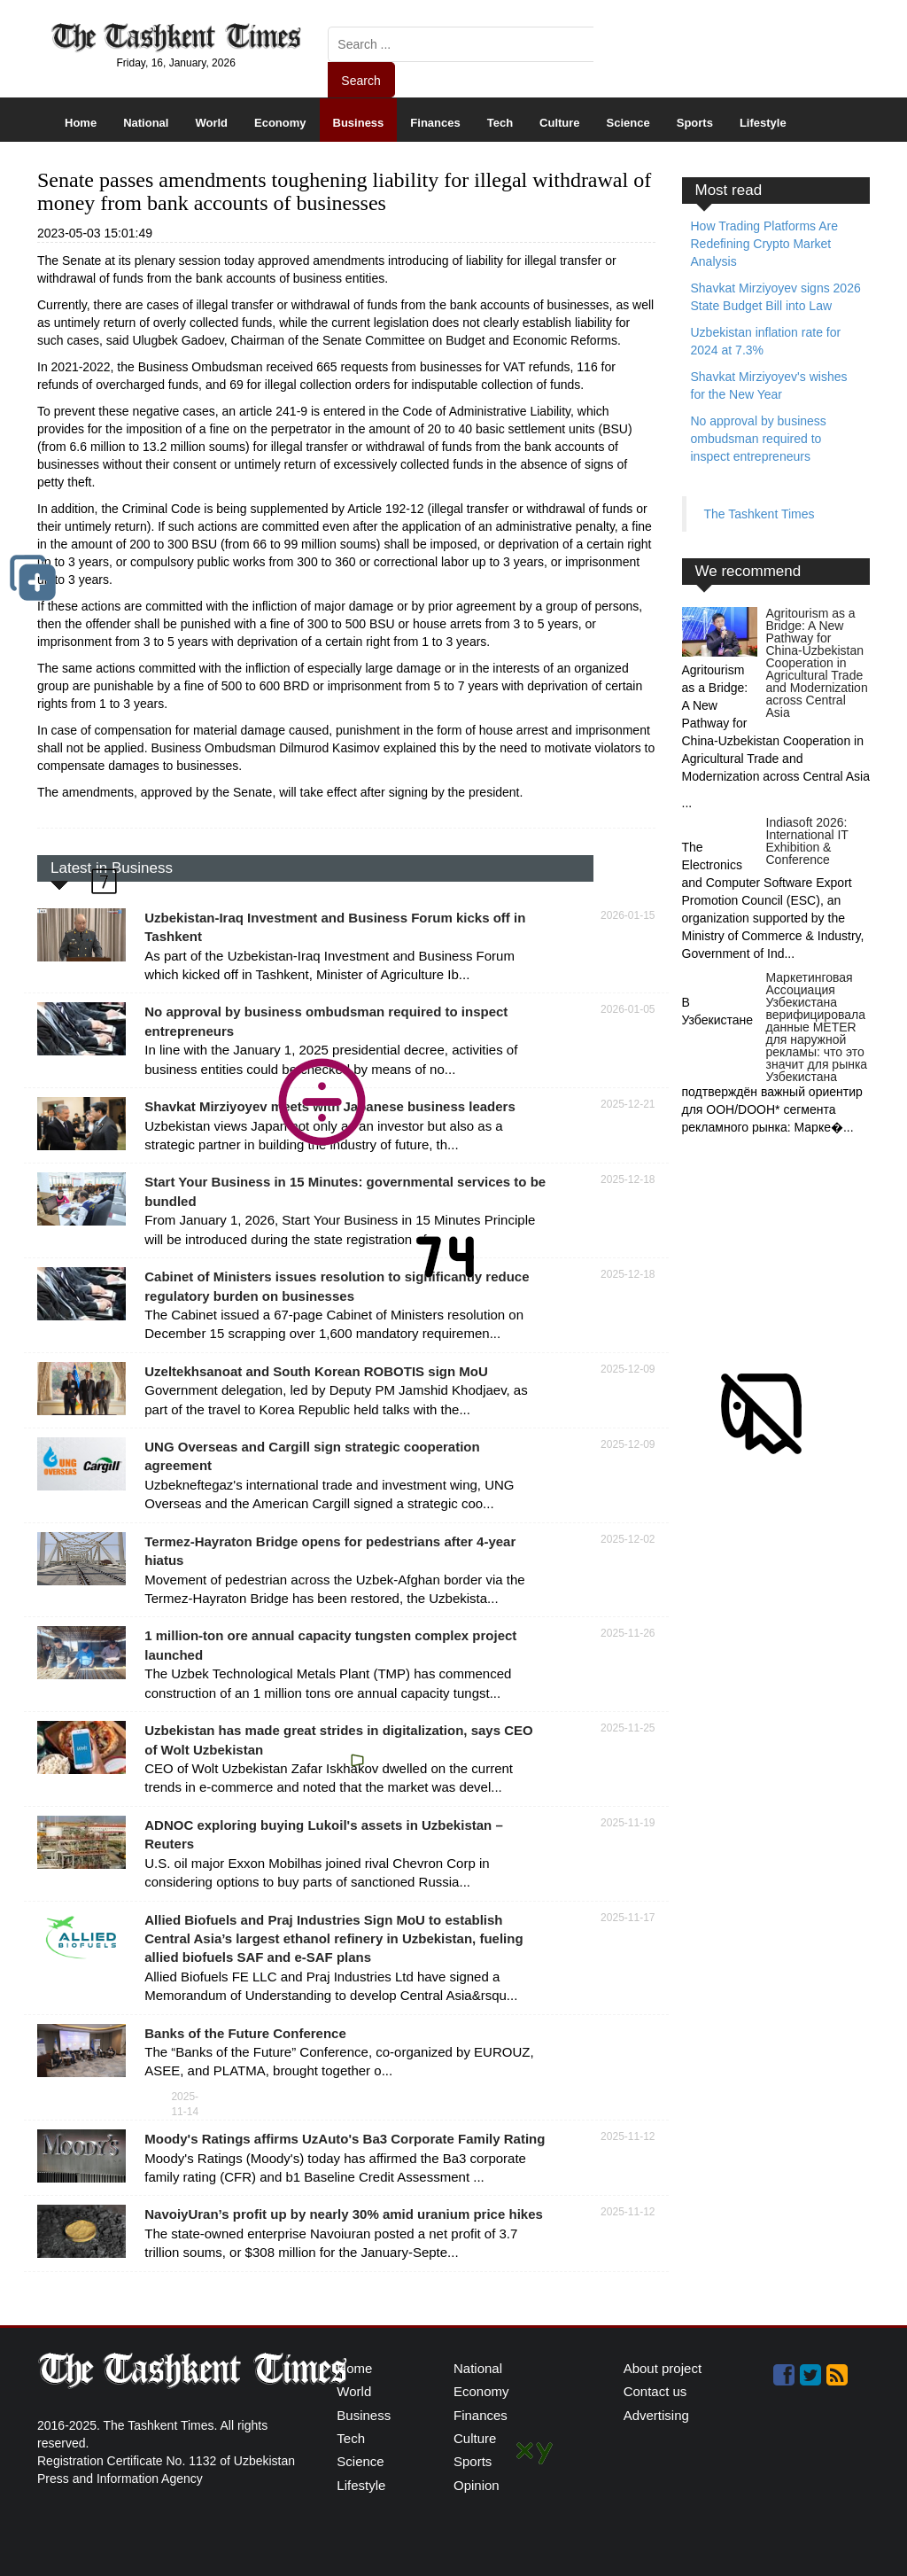 This screenshot has height=2576, width=907. Describe the element at coordinates (104, 881) in the screenshot. I see `indicates item number seven in a list or sequence` at that location.